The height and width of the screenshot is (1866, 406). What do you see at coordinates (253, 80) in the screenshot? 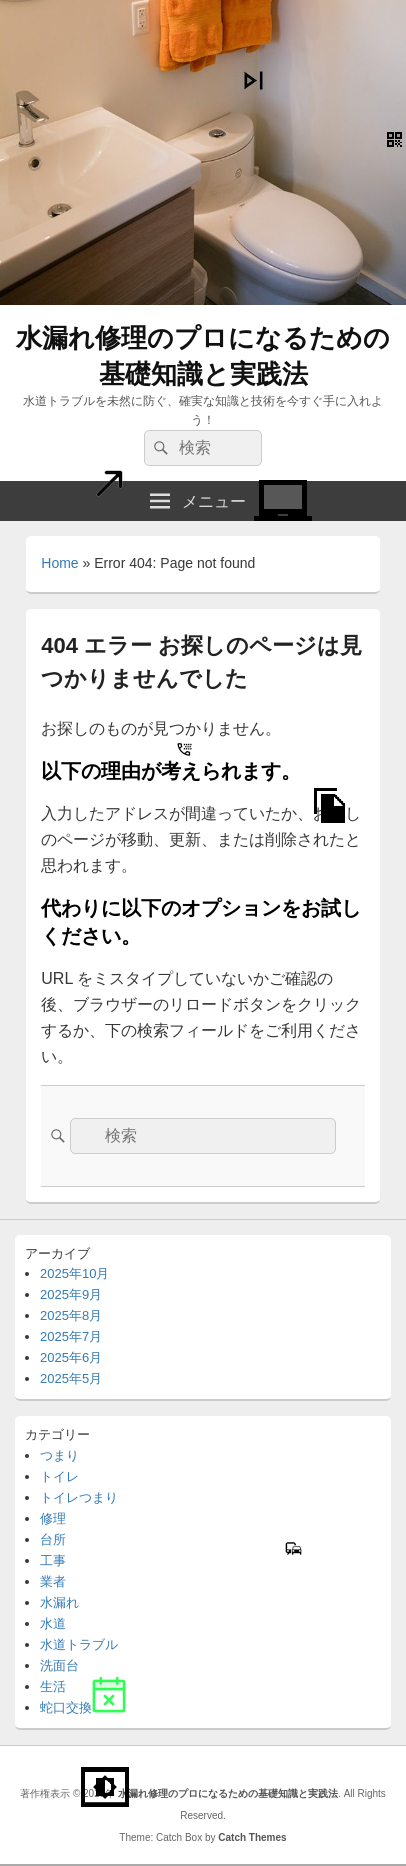
I see `skip to the next track or video` at bounding box center [253, 80].